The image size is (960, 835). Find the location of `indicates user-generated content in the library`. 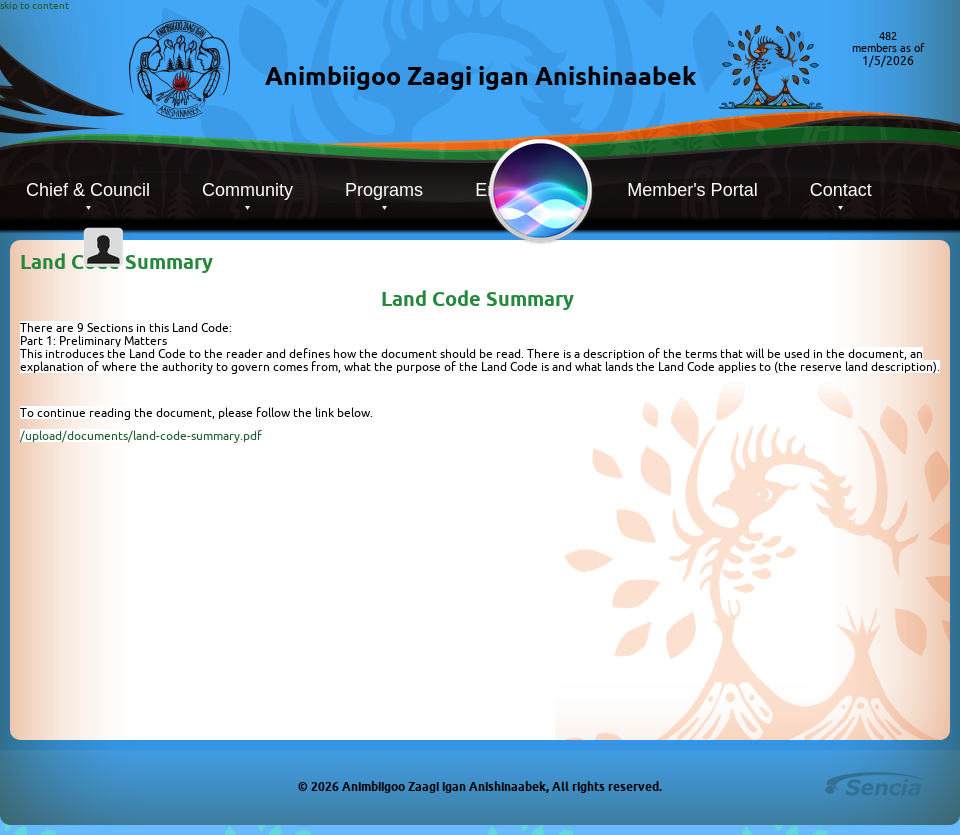

indicates user-generated content in the library is located at coordinates (79, 223).